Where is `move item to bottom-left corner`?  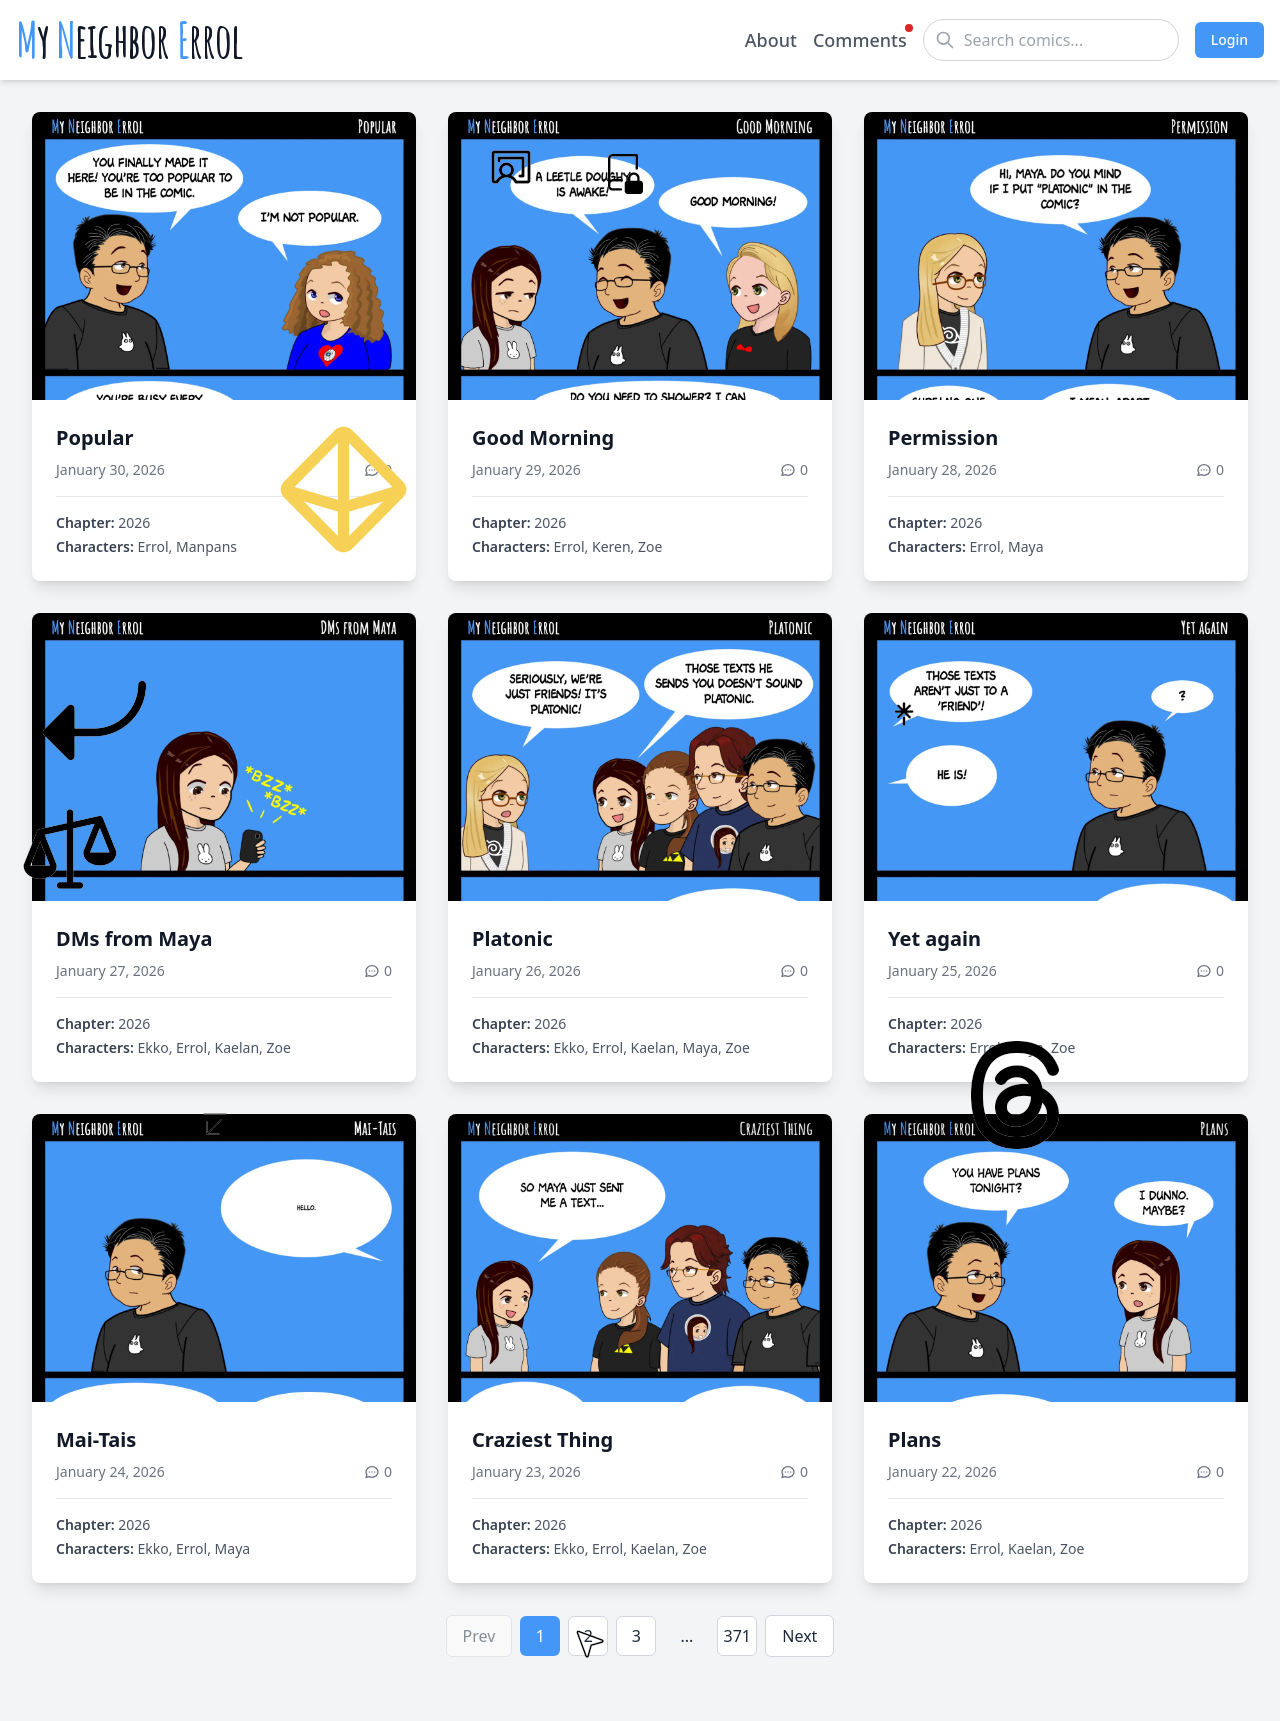
move item to bottom-left corner is located at coordinates (214, 1124).